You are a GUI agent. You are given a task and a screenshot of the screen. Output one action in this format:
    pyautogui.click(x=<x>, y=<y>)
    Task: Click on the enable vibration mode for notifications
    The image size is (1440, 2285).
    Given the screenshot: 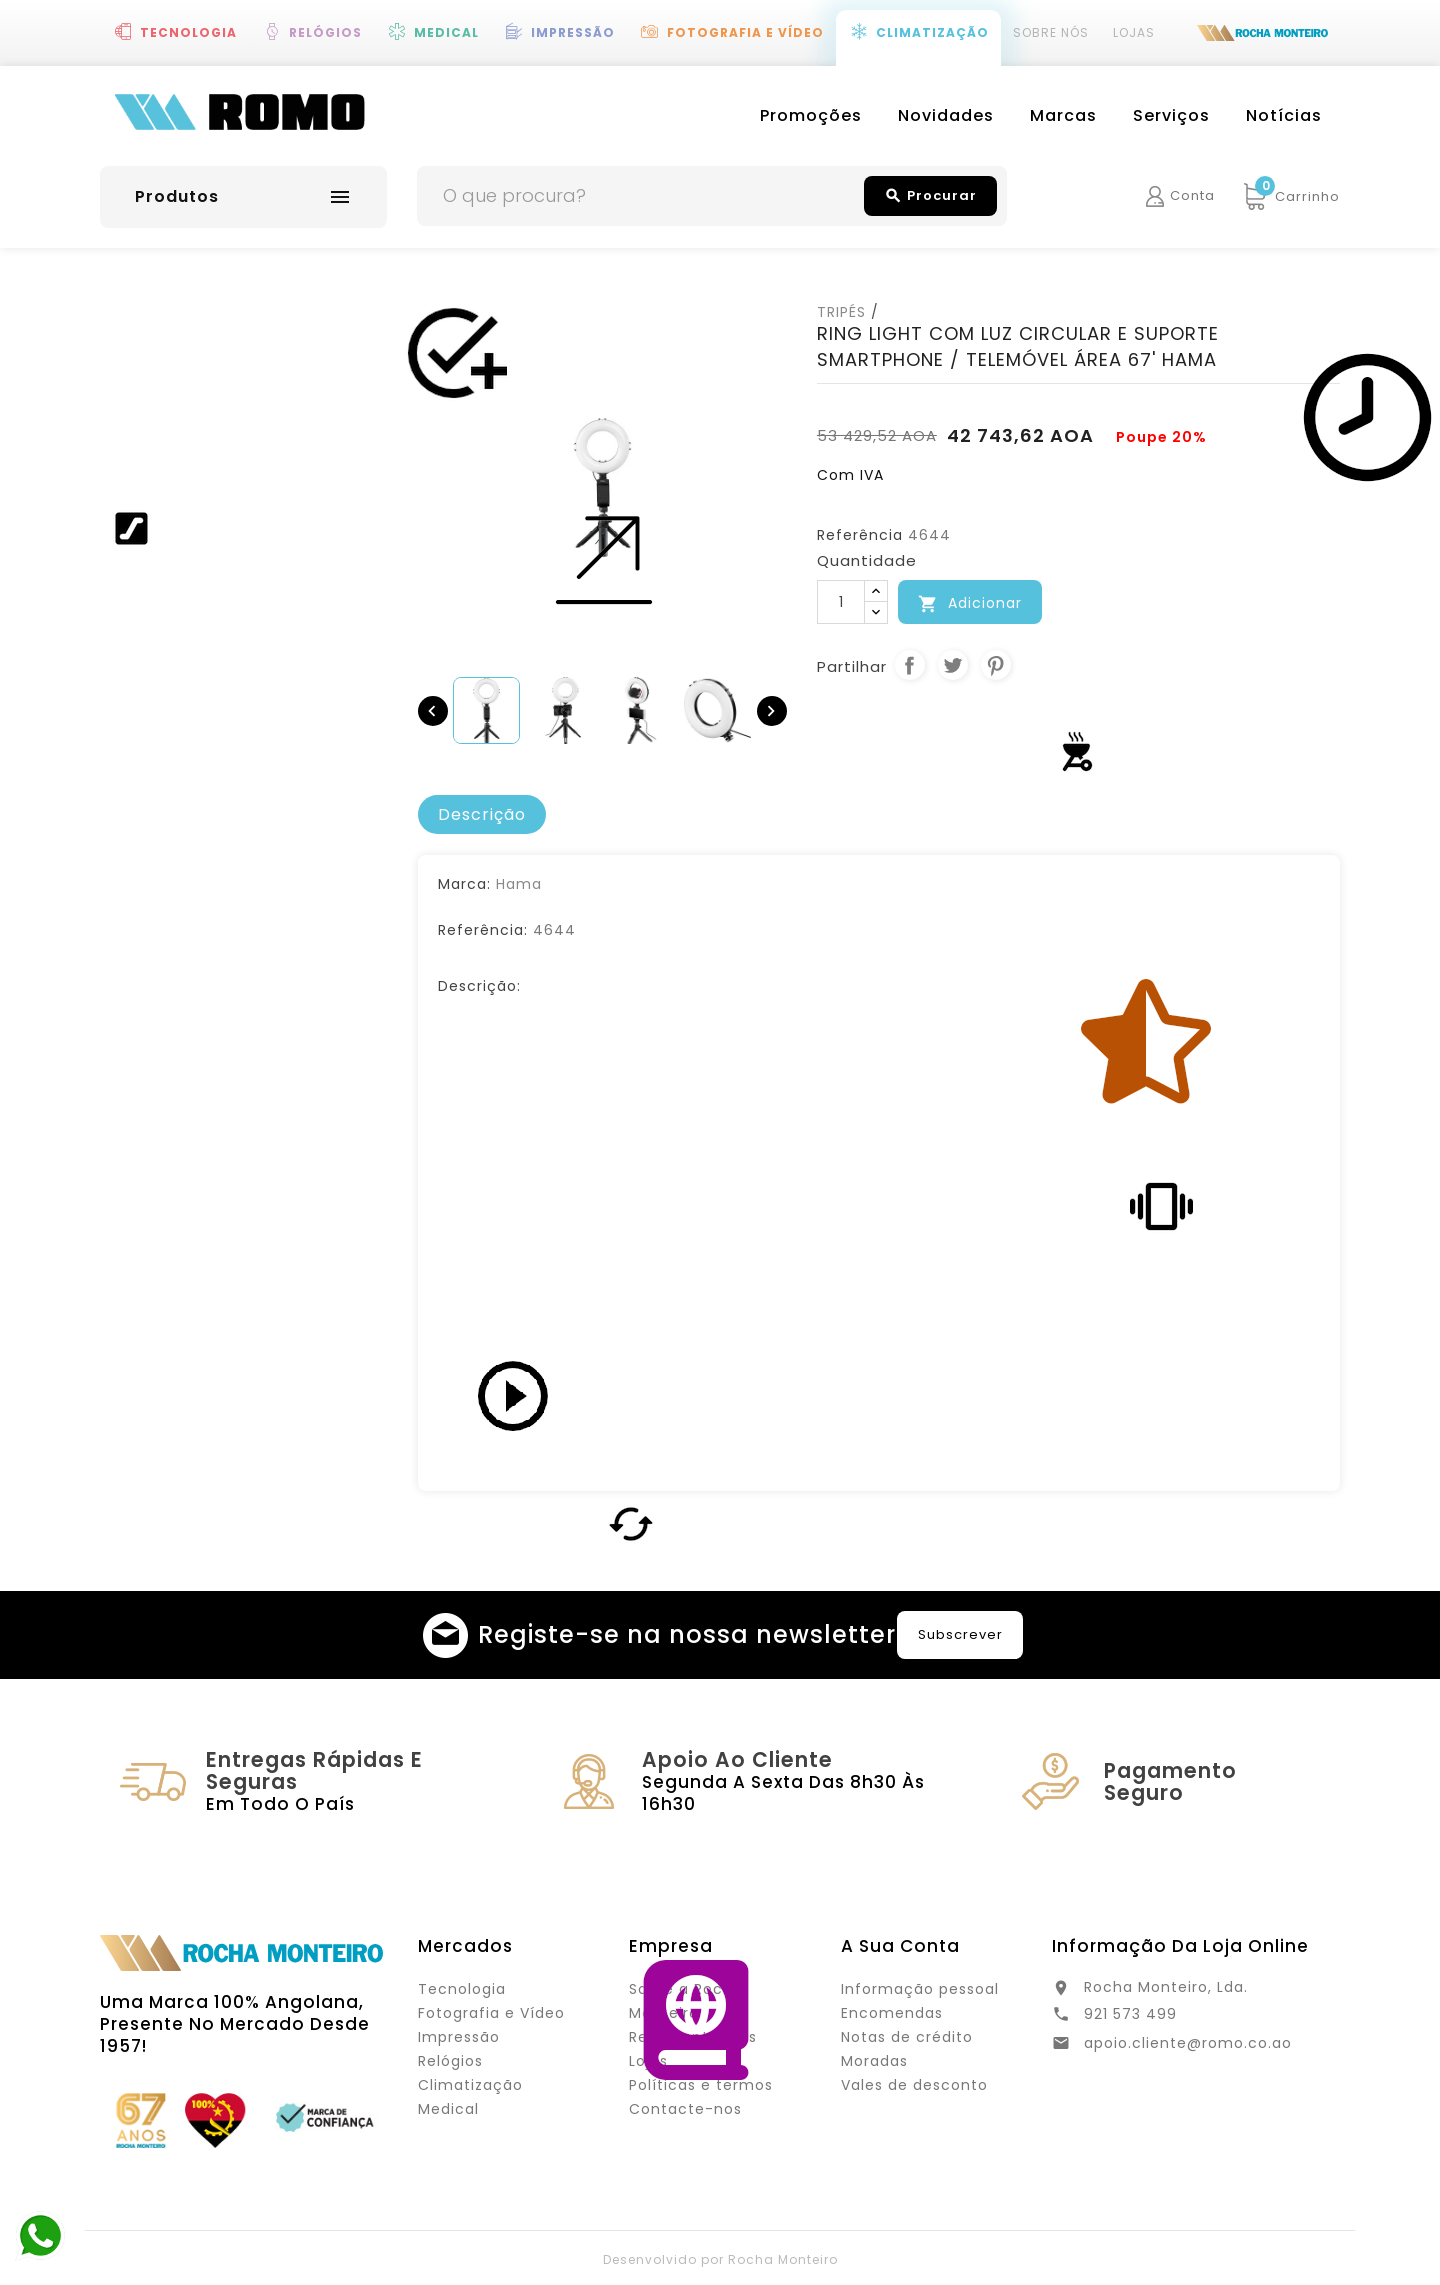 What is the action you would take?
    pyautogui.click(x=1161, y=1206)
    